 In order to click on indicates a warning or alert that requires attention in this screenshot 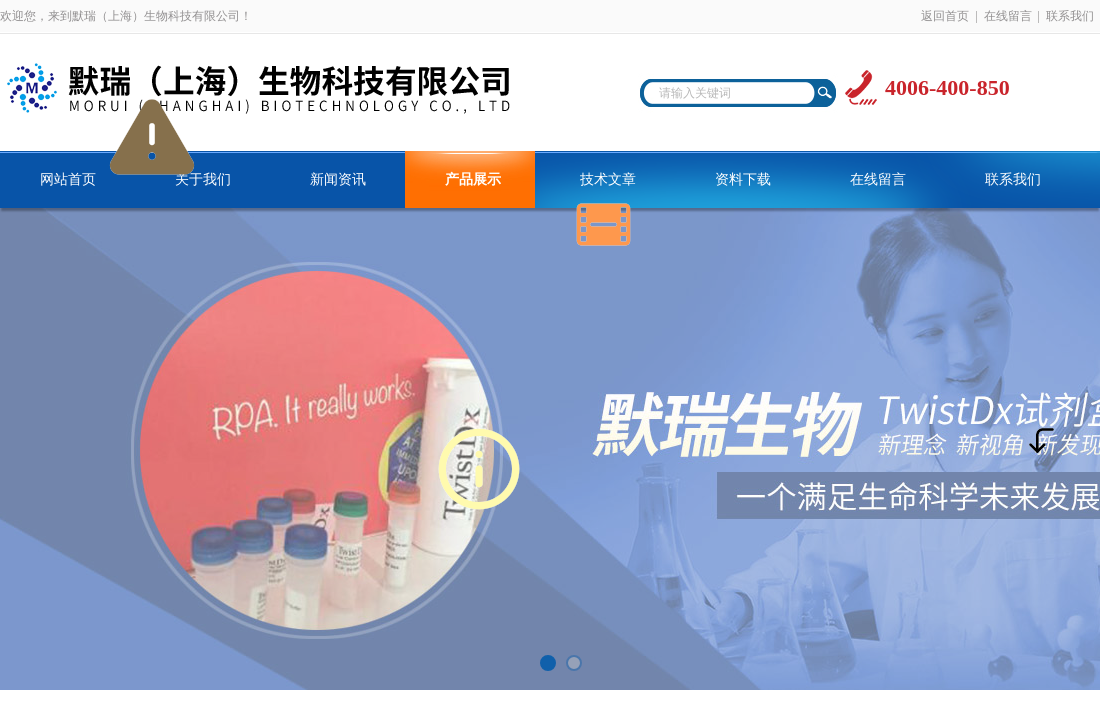, I will do `click(152, 136)`.